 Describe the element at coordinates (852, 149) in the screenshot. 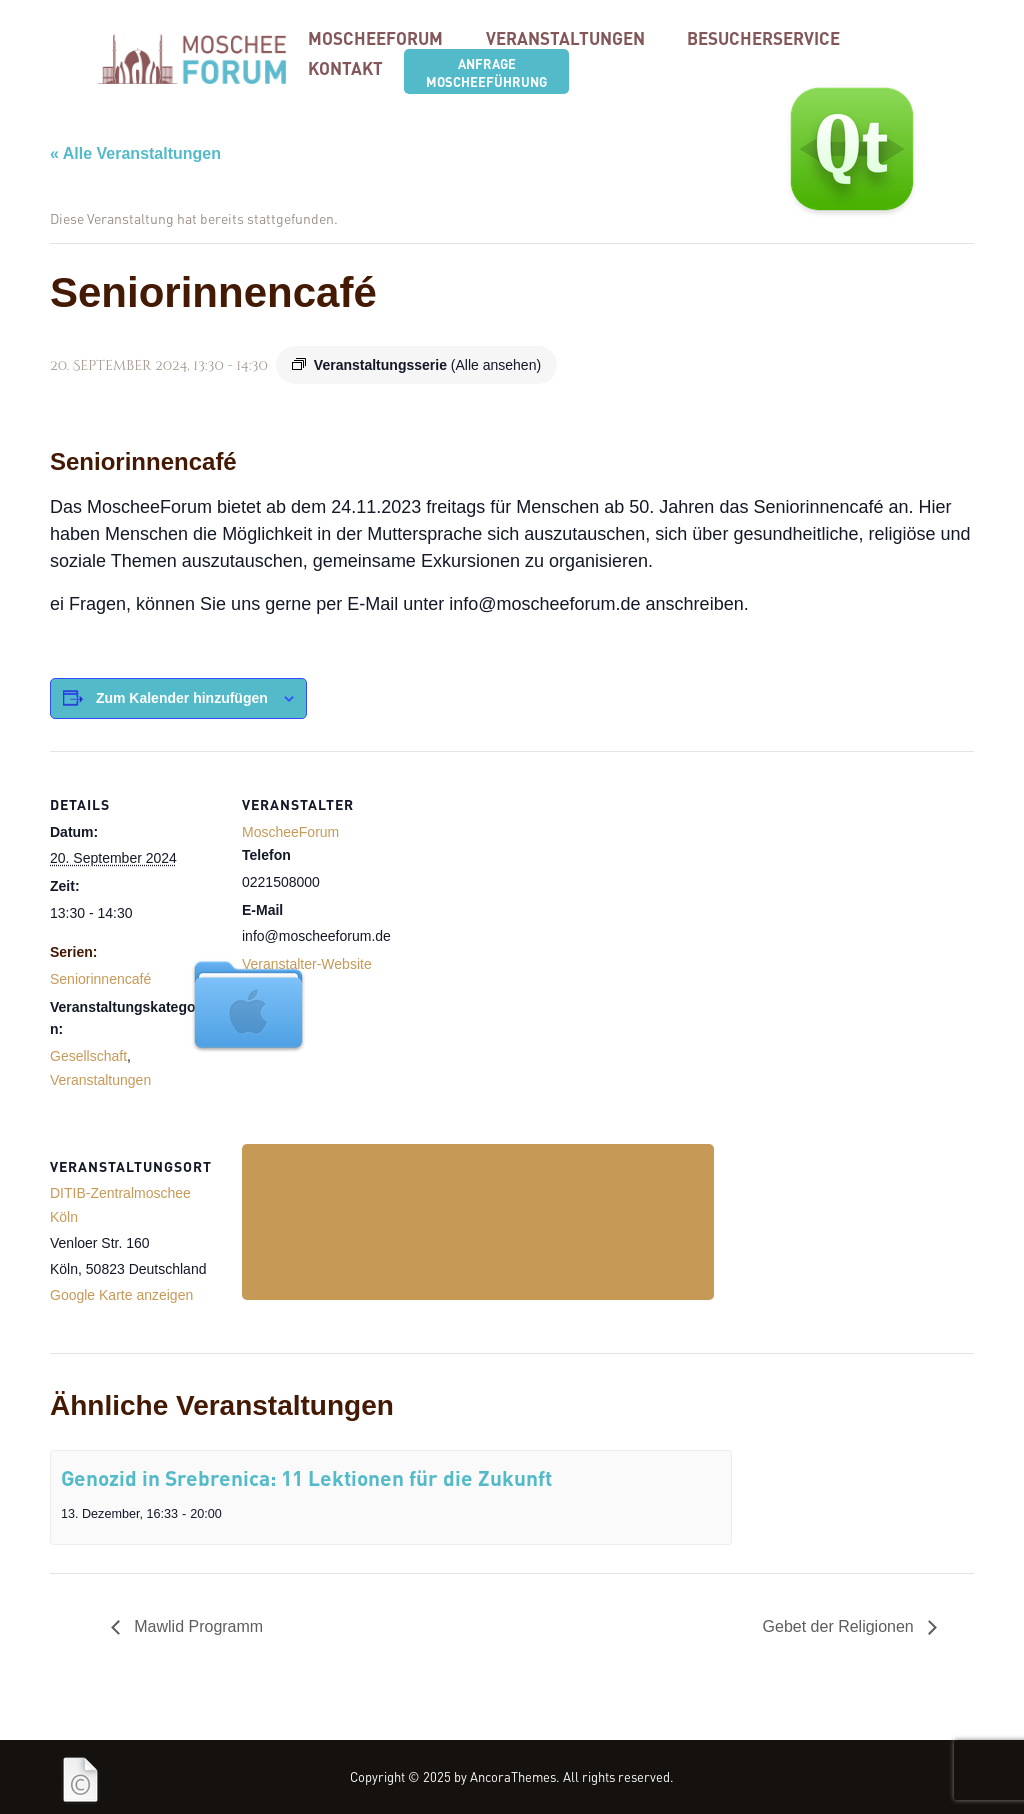

I see `launch Qt D-Bus Viewer application` at that location.